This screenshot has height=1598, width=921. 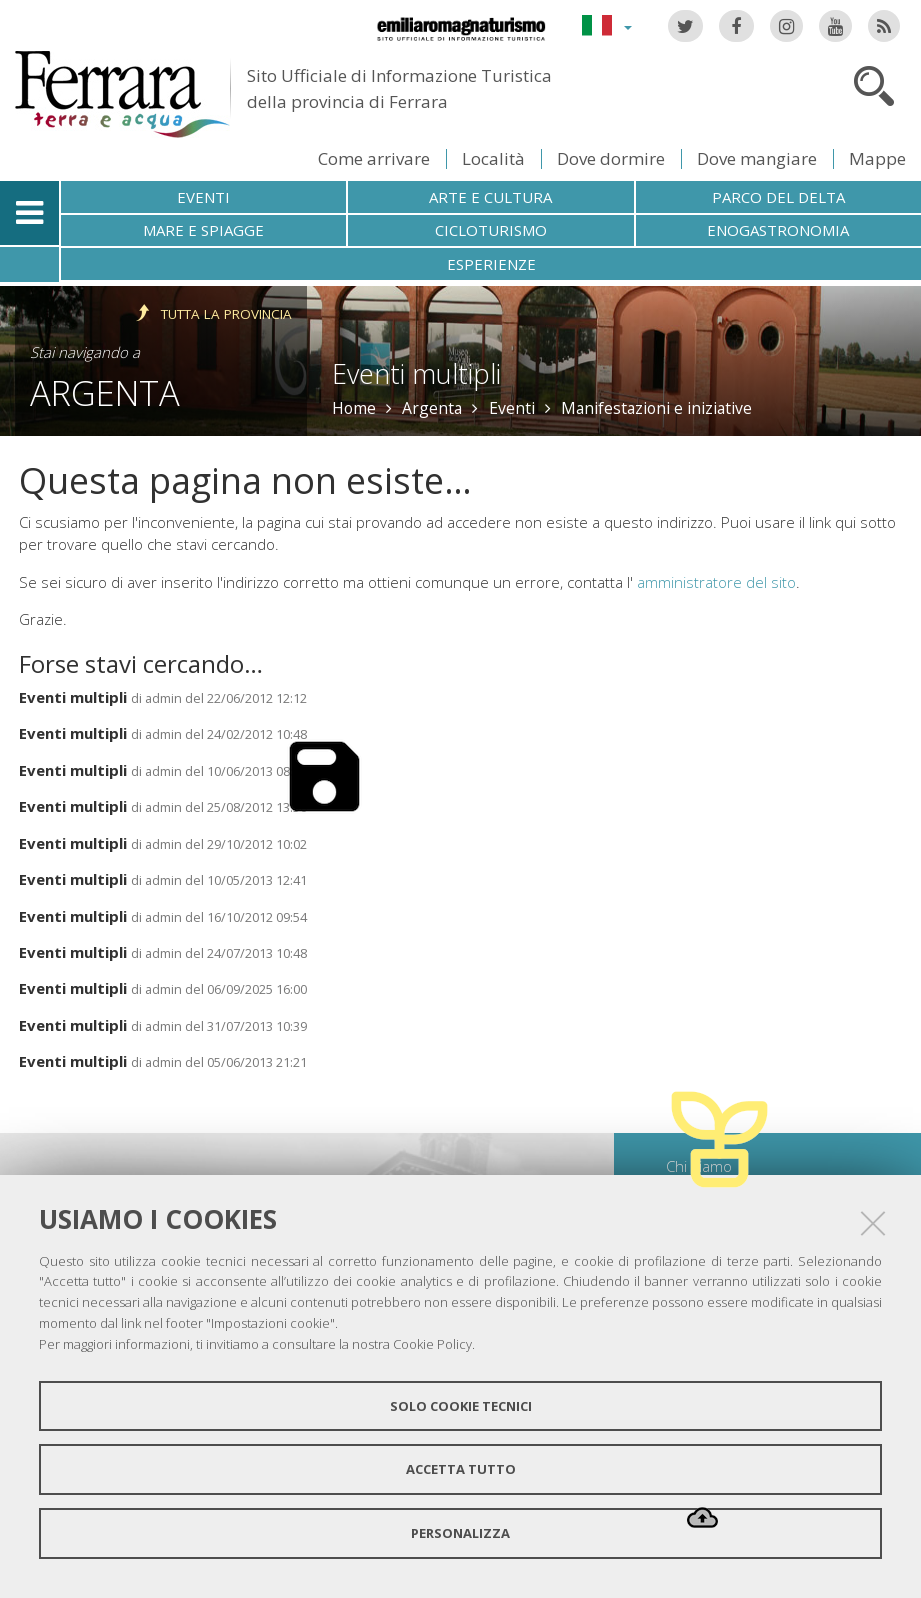 What do you see at coordinates (324, 776) in the screenshot?
I see `save current file or document` at bounding box center [324, 776].